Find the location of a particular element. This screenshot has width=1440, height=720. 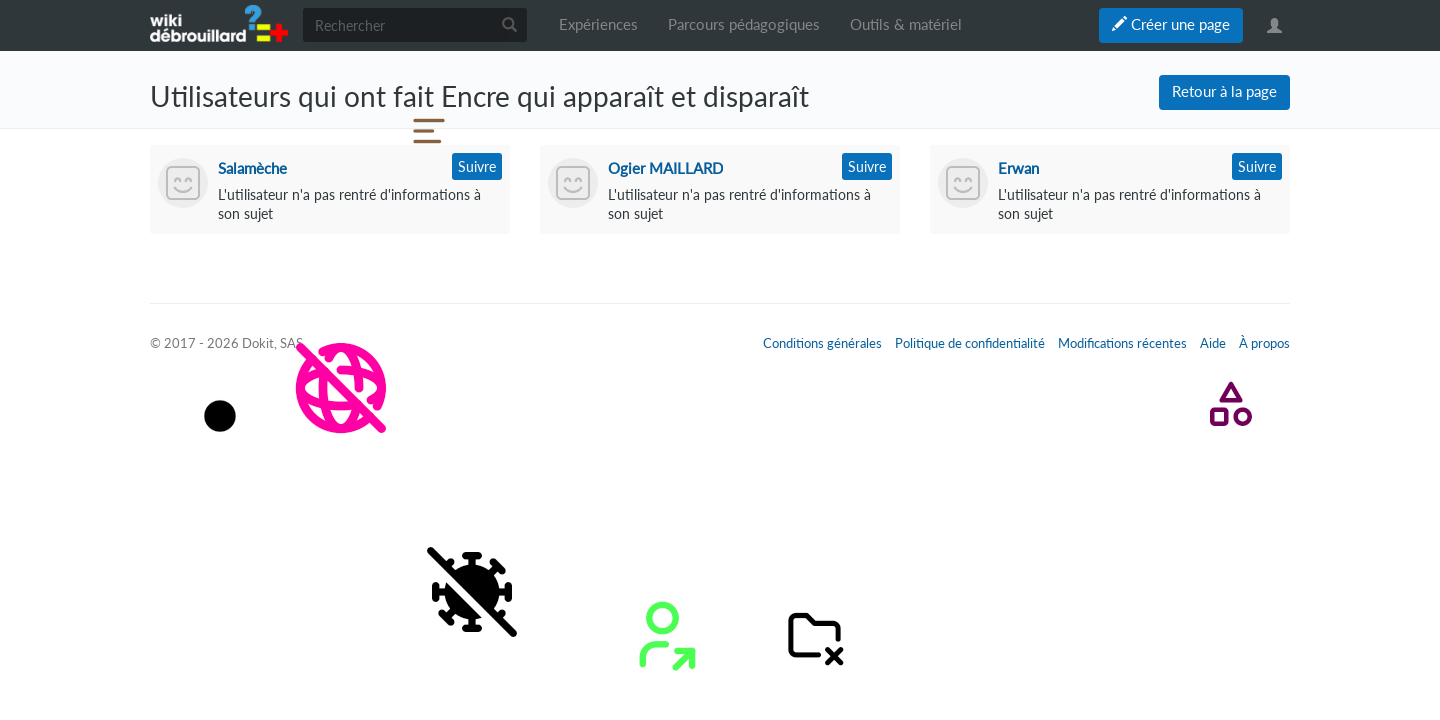

indicates covid-free or virus-free status is located at coordinates (472, 592).